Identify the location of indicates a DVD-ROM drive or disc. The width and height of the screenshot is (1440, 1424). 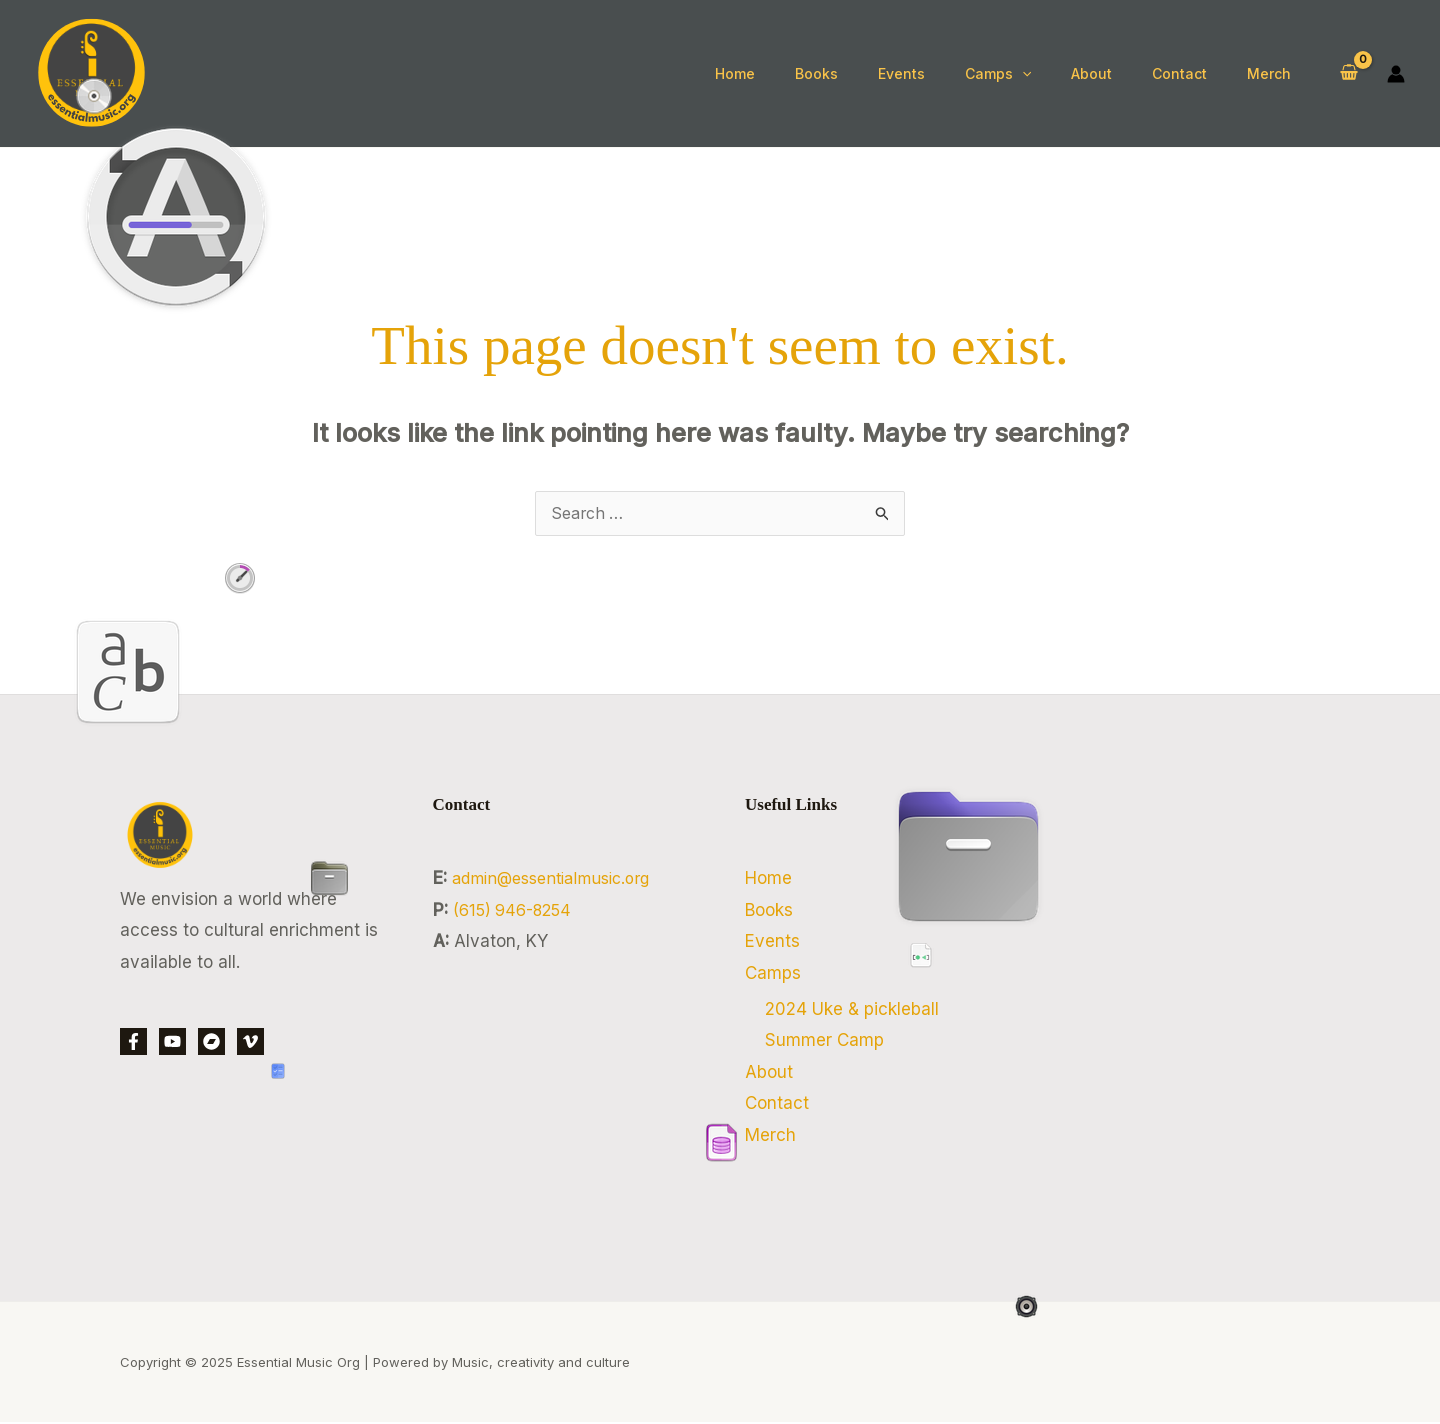
(94, 96).